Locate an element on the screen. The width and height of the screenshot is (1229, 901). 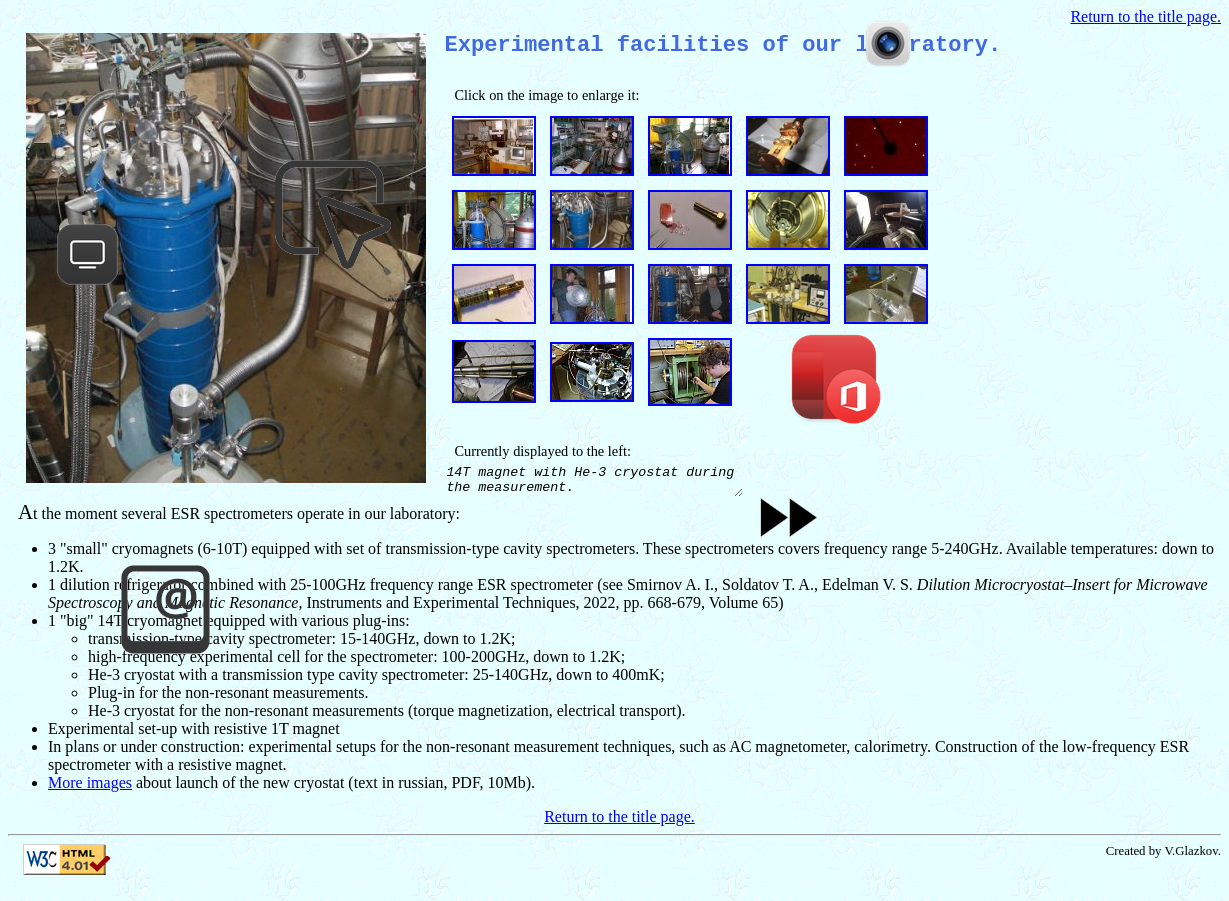
access keyboard and input settings is located at coordinates (165, 609).